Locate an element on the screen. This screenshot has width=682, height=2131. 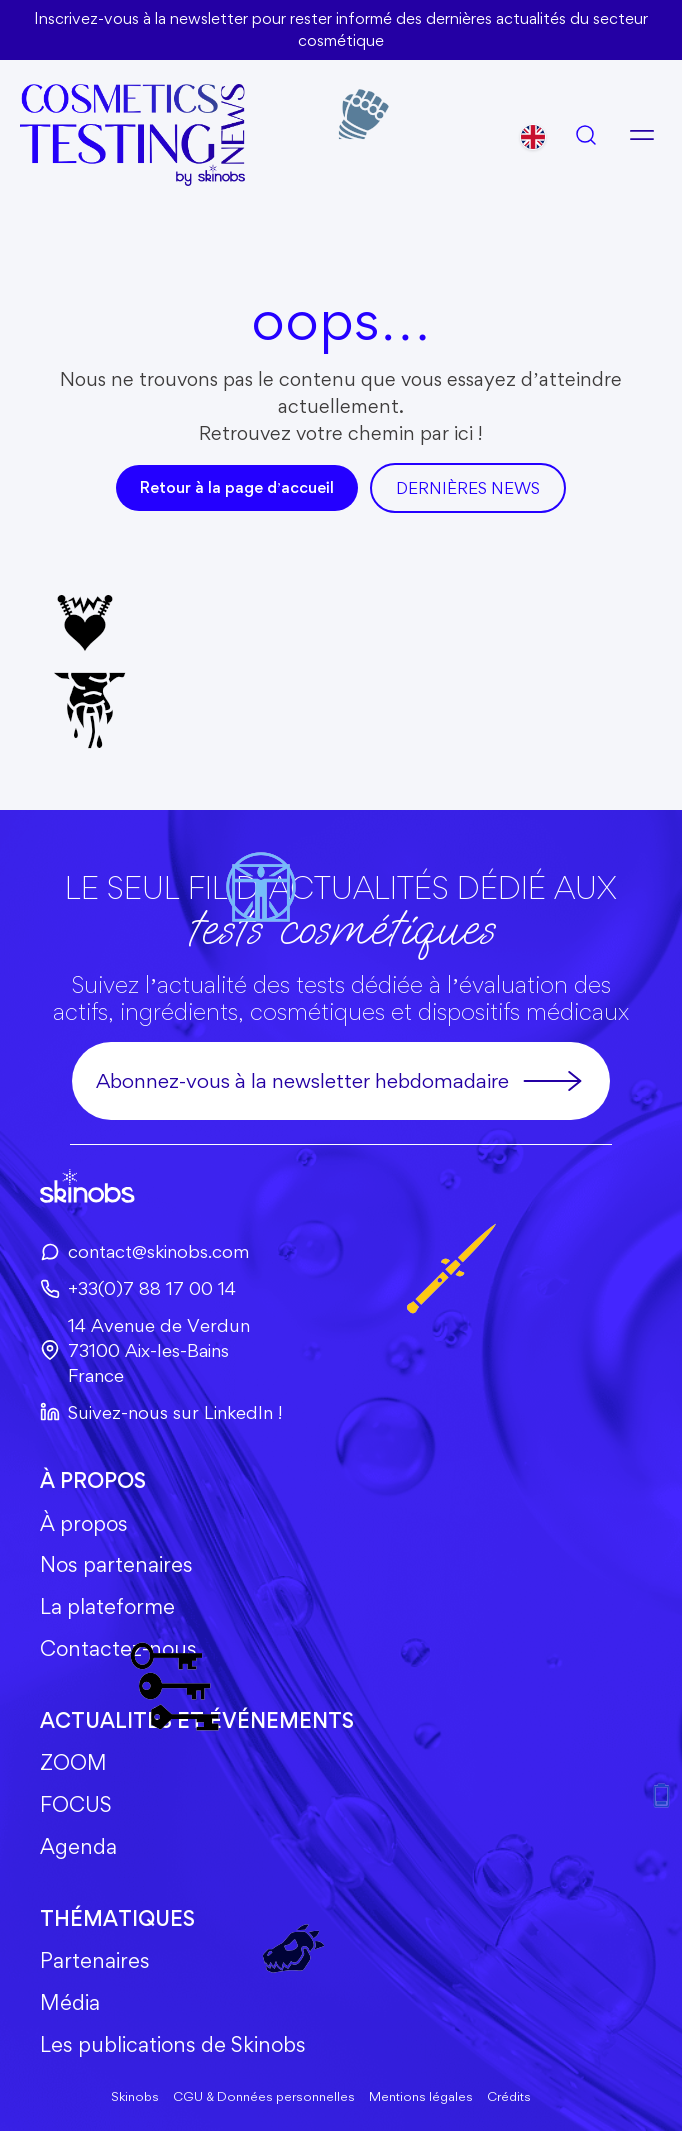
indicates a ceiling hazard or obstacle in gameplay is located at coordinates (89, 710).